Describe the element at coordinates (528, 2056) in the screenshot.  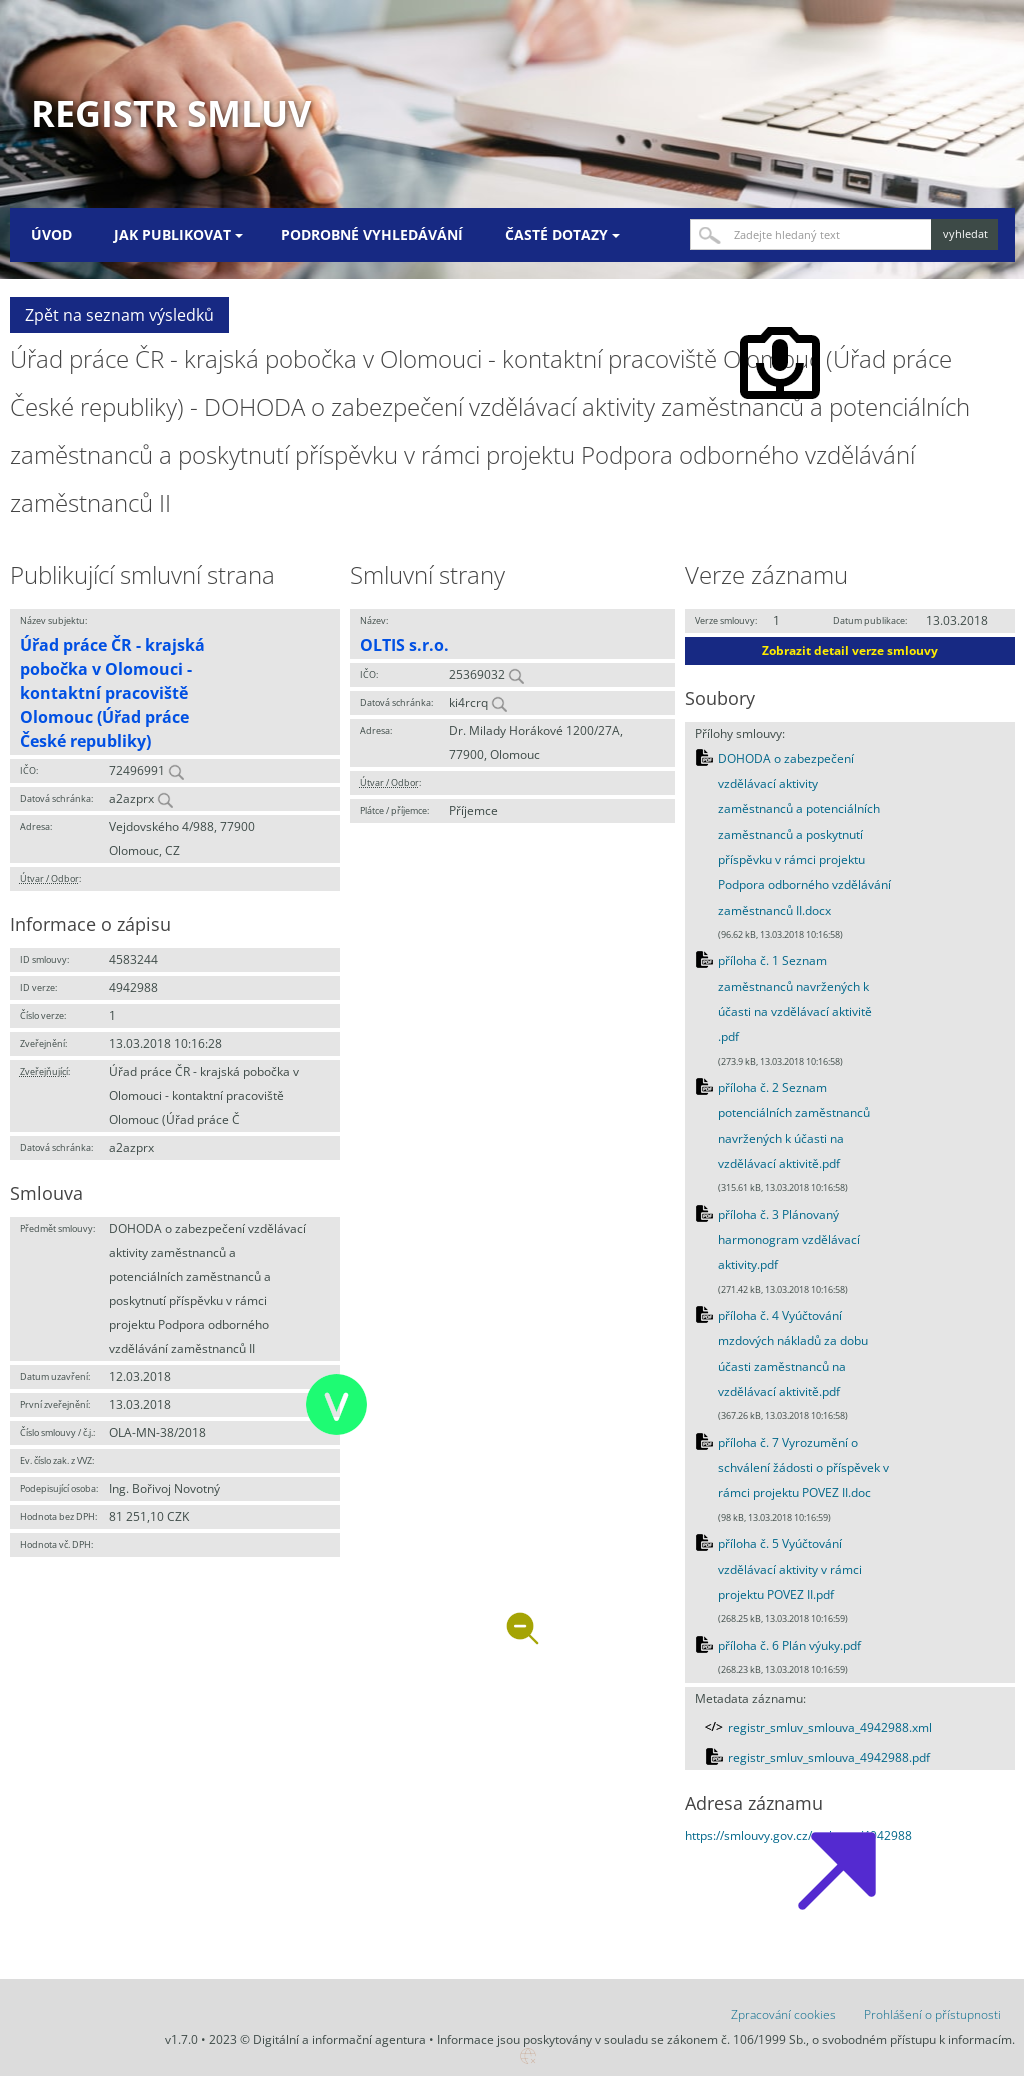
I see `no internet connection` at that location.